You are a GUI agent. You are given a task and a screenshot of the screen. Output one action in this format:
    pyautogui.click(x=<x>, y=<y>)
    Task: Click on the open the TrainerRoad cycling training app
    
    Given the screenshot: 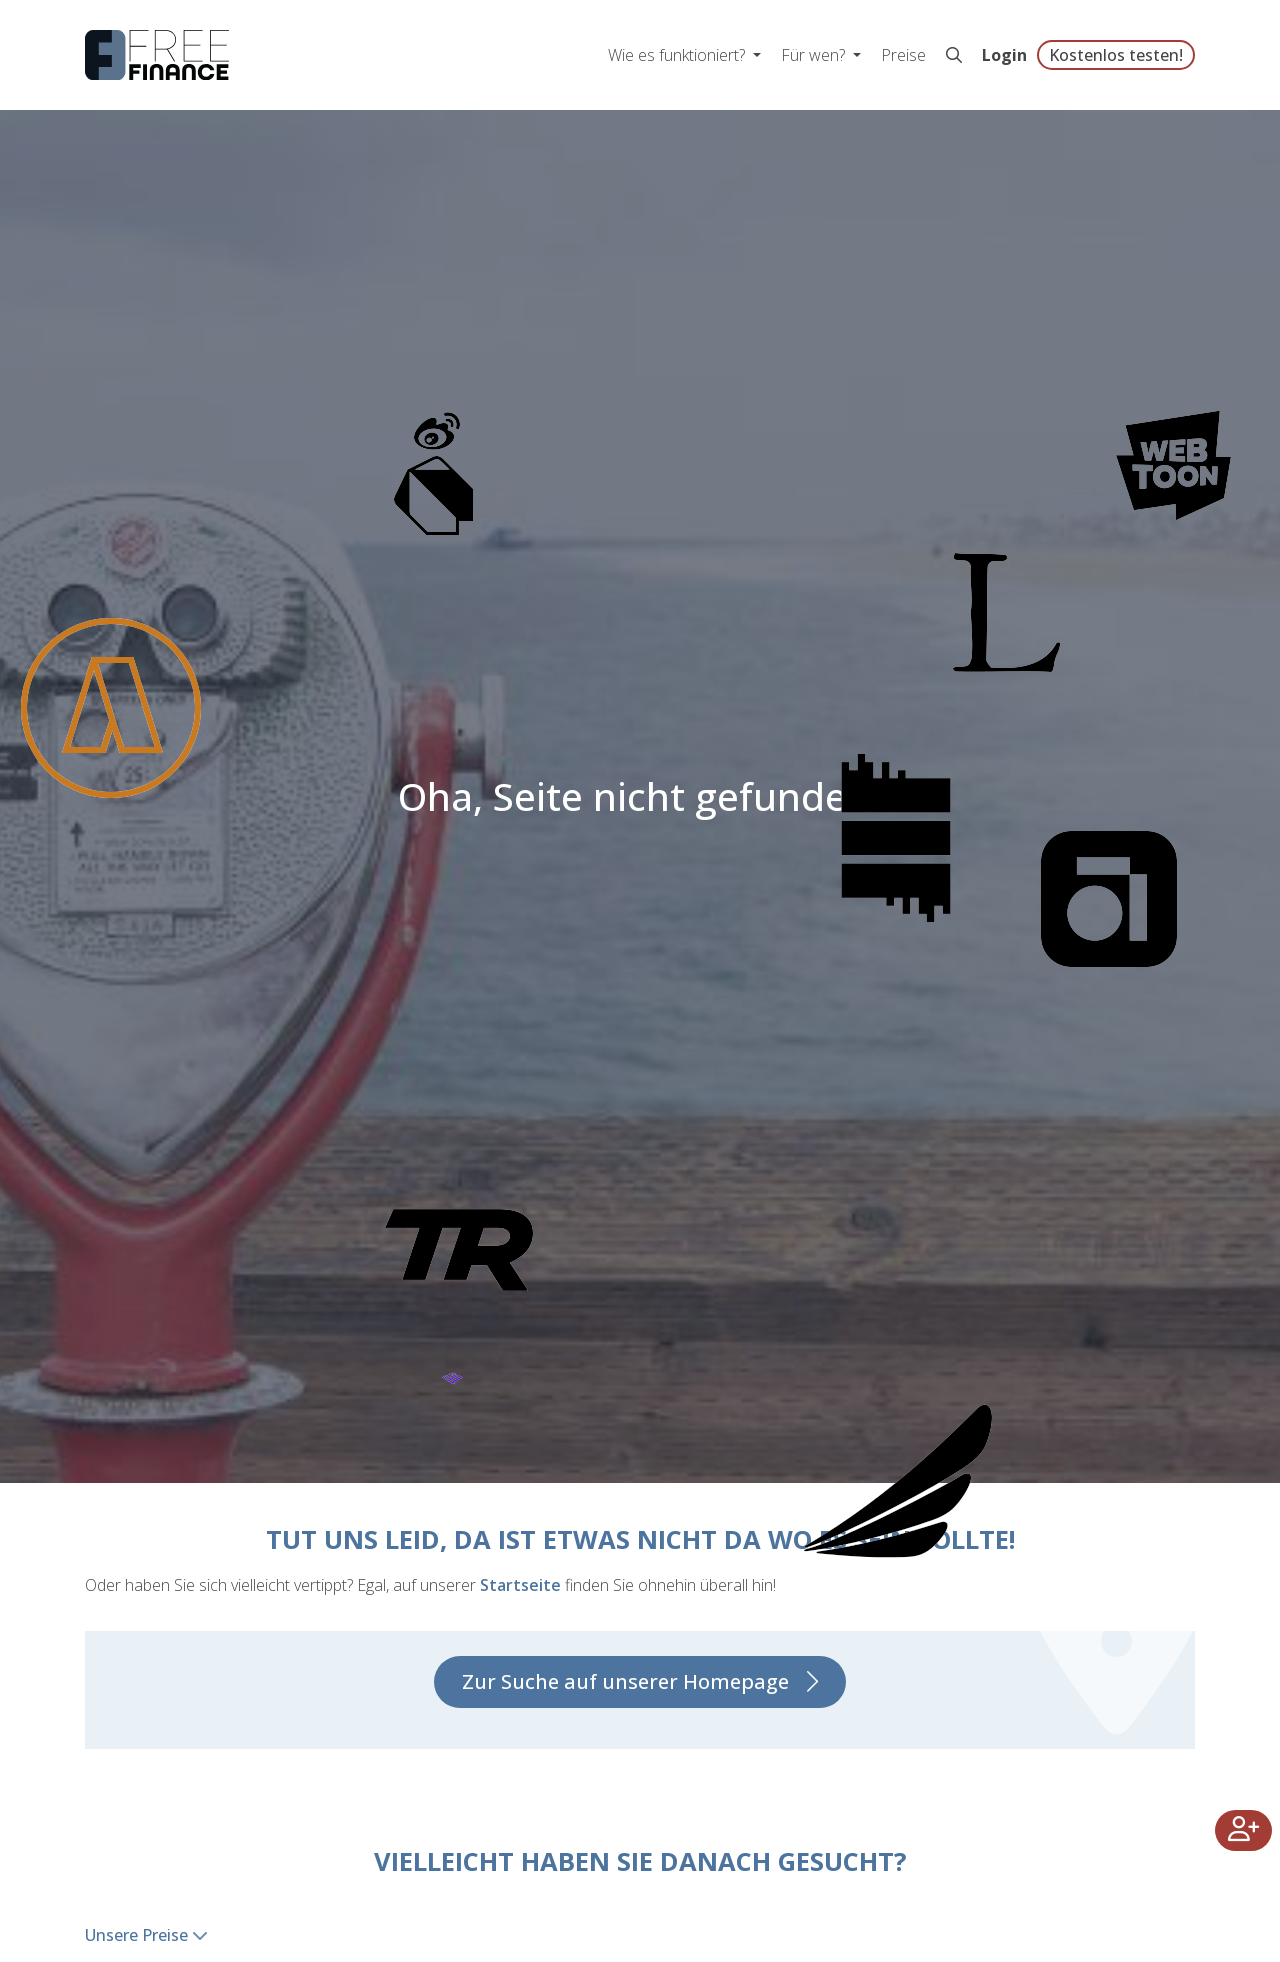 What is the action you would take?
    pyautogui.click(x=459, y=1250)
    